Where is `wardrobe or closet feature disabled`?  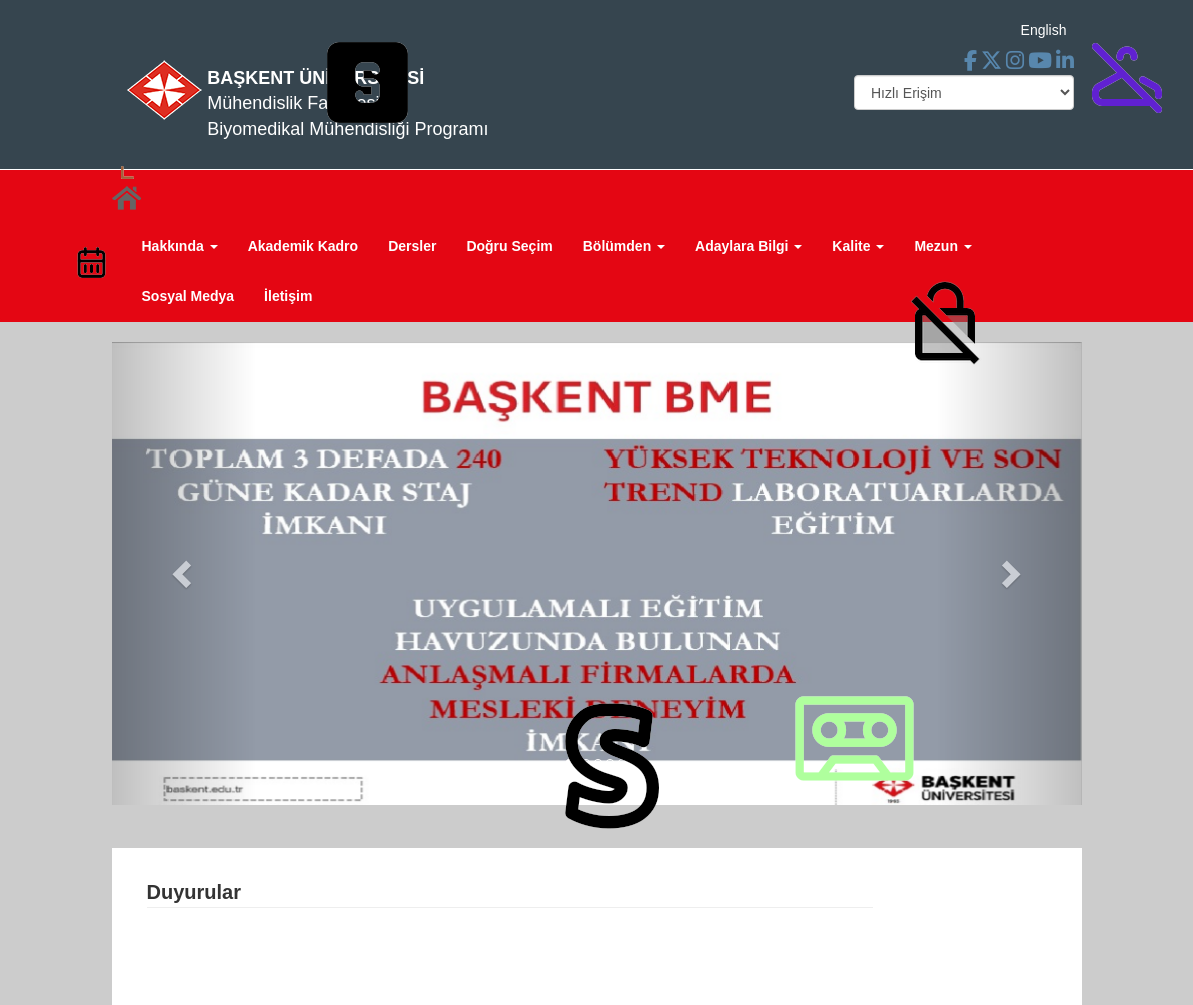
wardrobe or closet feature disabled is located at coordinates (1127, 78).